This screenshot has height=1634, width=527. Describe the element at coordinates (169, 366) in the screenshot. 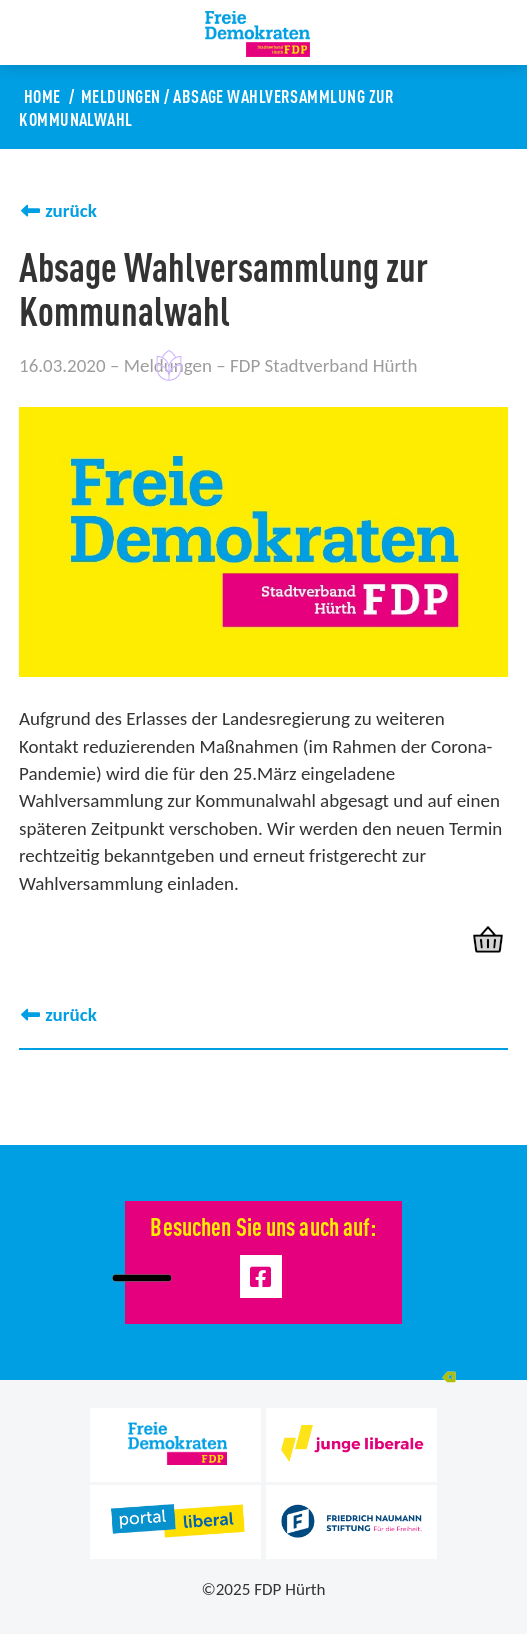

I see `indicates grain or wheat content in food items` at that location.